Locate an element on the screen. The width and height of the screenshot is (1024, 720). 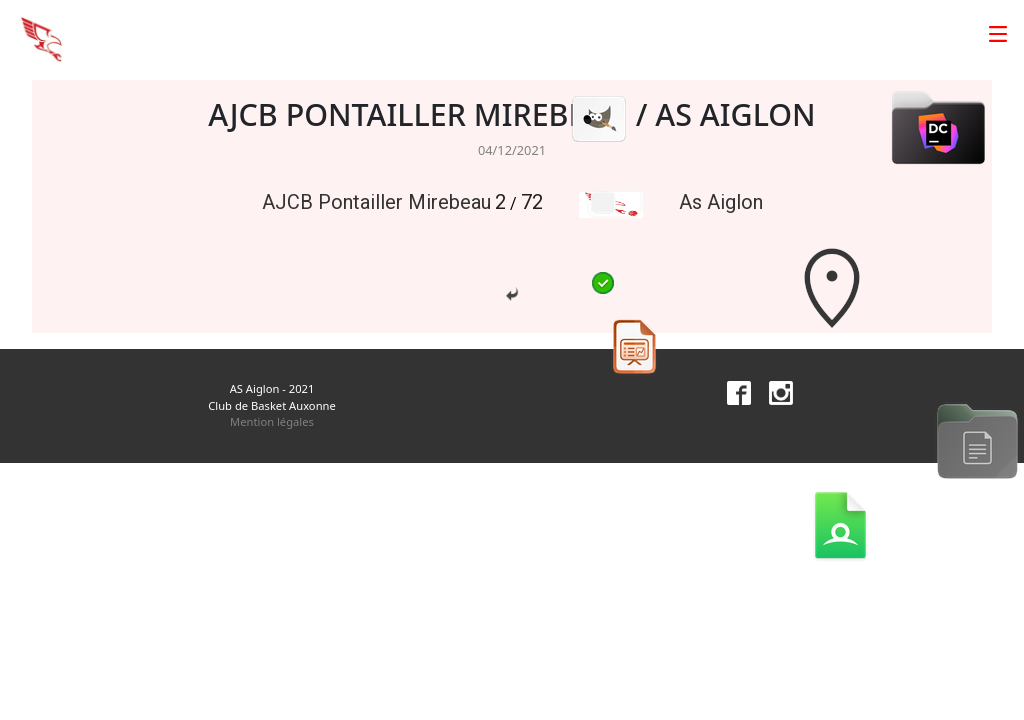
a renderdoc capture file is located at coordinates (840, 526).